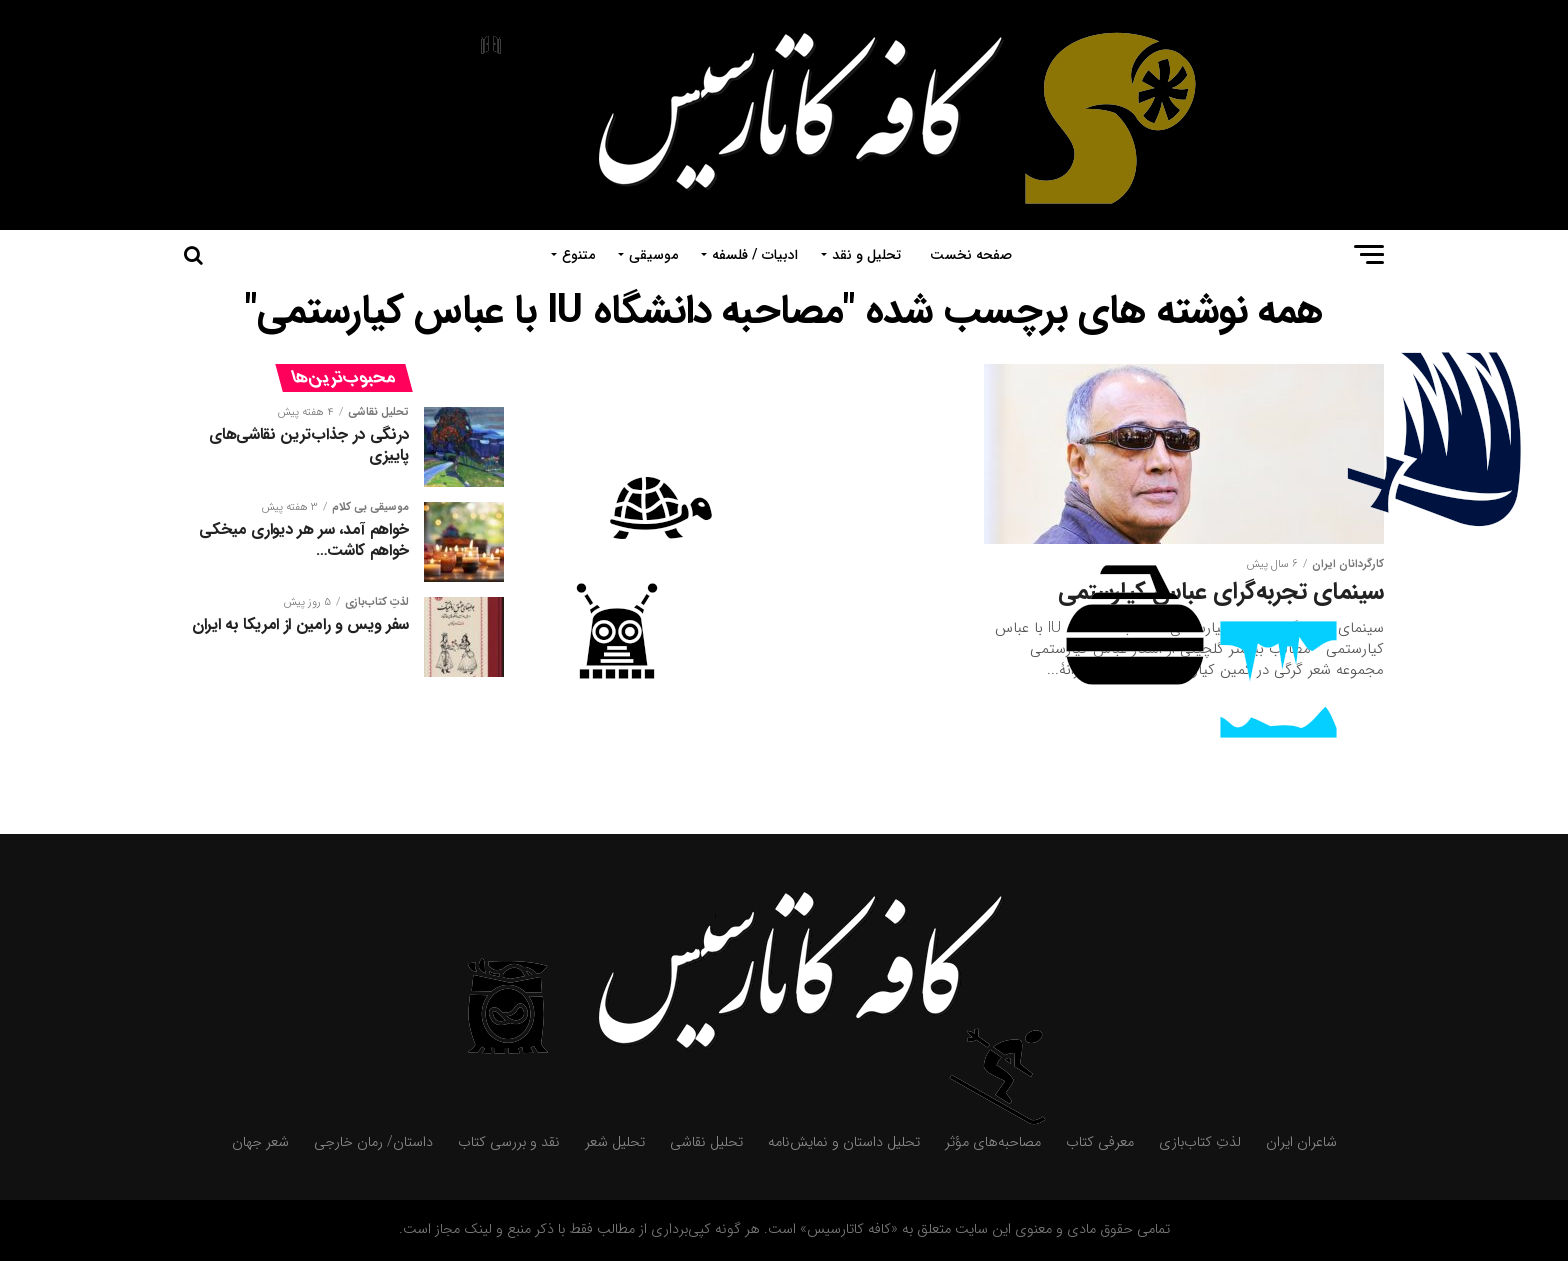  Describe the element at coordinates (661, 508) in the screenshot. I see `indicates slow speed or processing mode` at that location.